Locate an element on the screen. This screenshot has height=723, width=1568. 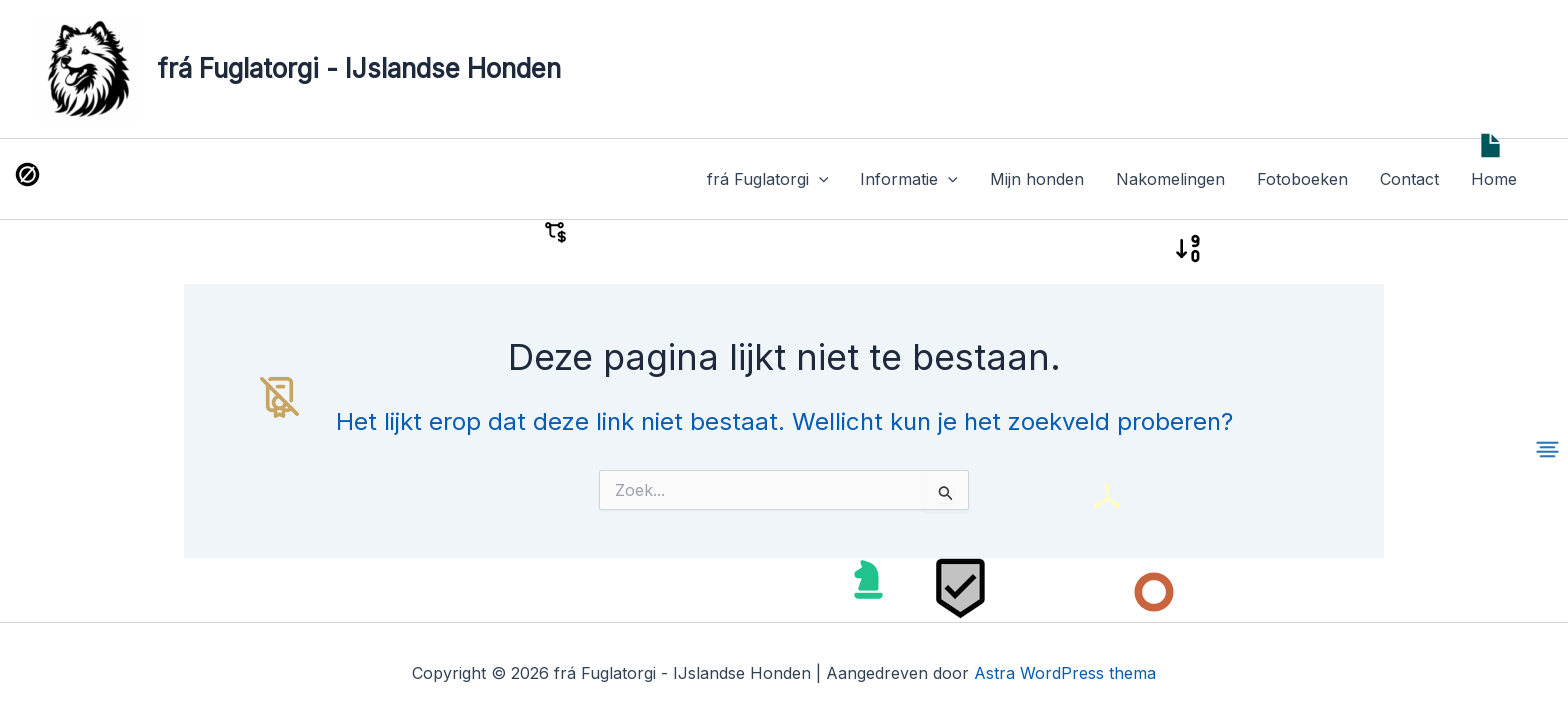
certificate or credential unavailable is located at coordinates (279, 396).